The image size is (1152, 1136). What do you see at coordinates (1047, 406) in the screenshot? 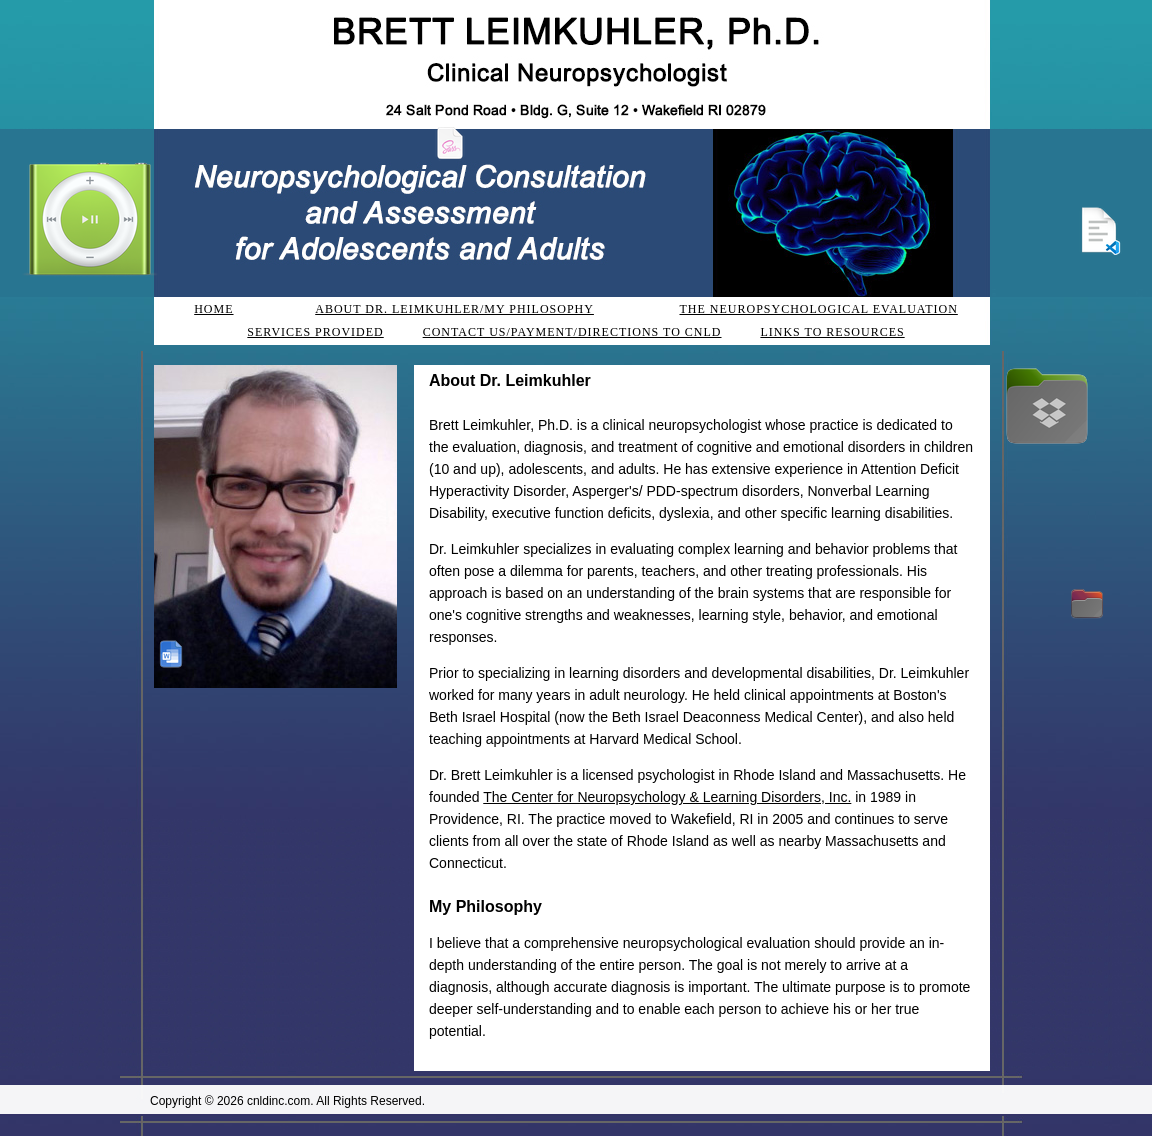
I see `open your dropbox synced folder` at bounding box center [1047, 406].